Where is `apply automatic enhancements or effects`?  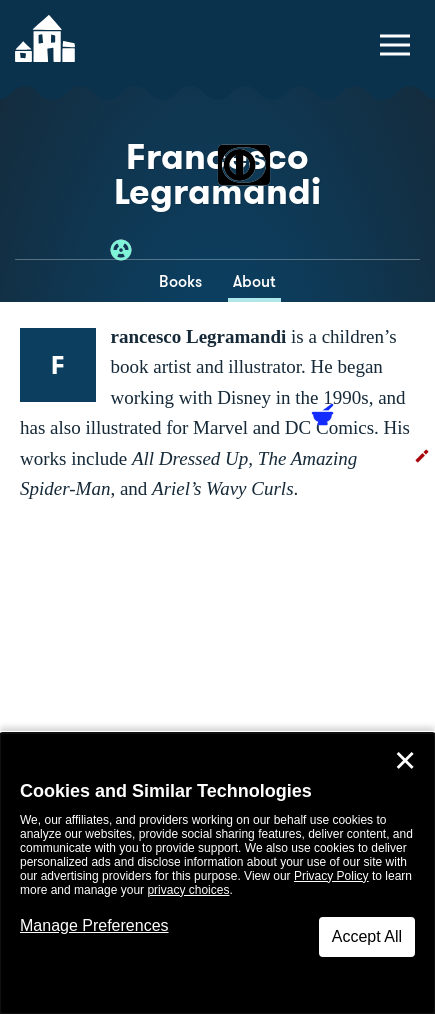
apply automatic enhancements or effects is located at coordinates (422, 456).